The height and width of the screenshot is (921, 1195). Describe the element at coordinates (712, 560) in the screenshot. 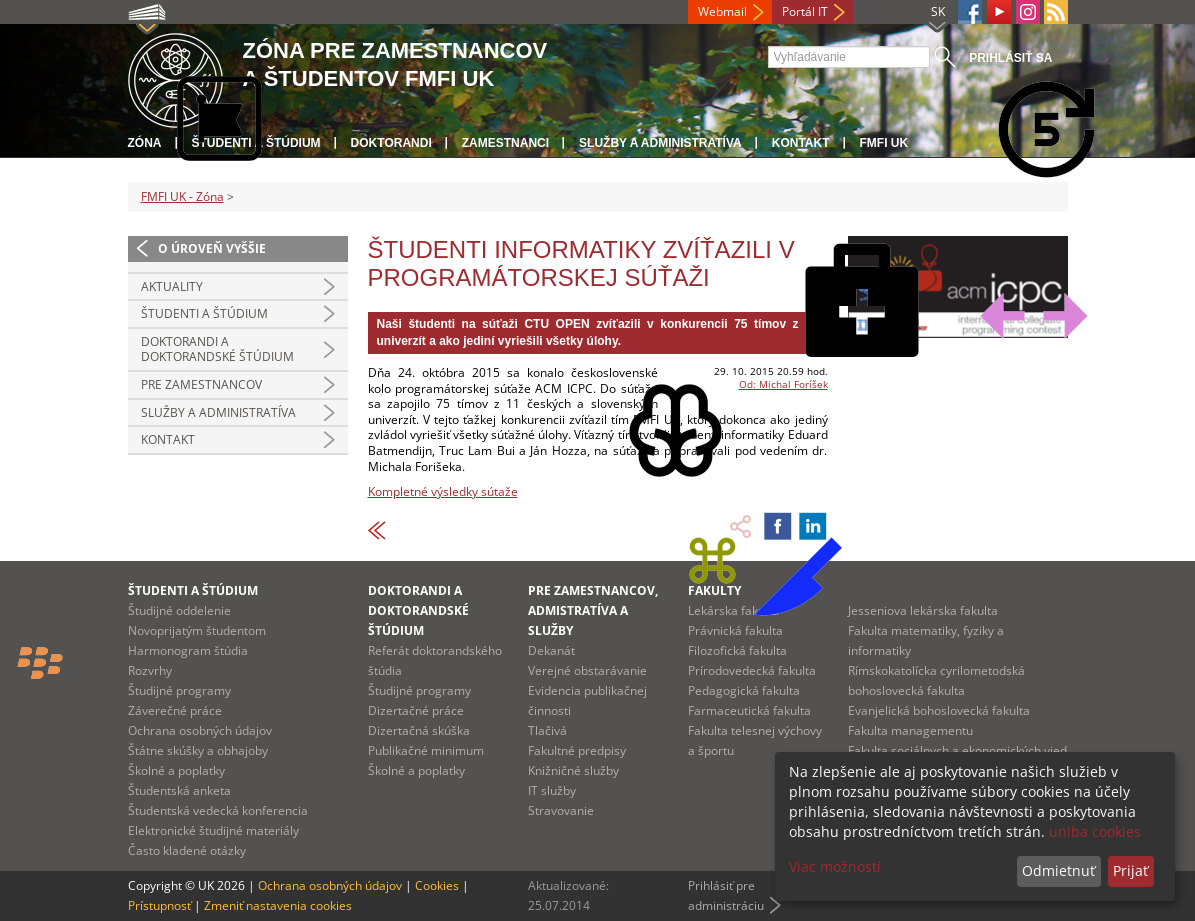

I see `command key symbol for keyboard shortcuts` at that location.